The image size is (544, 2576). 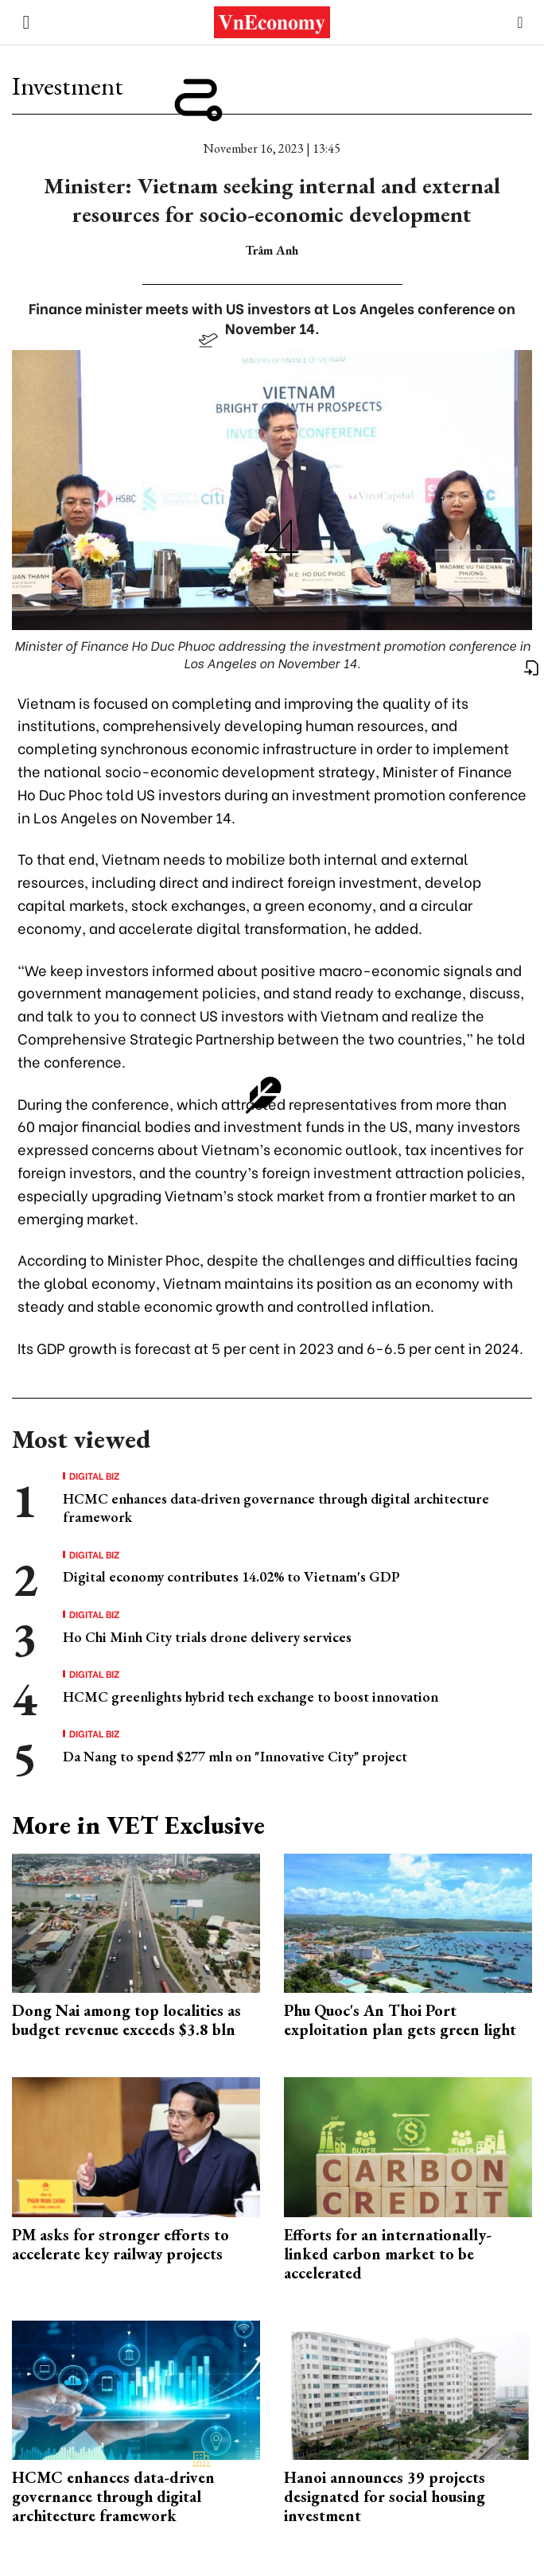 I want to click on flight departure status, so click(x=208, y=340).